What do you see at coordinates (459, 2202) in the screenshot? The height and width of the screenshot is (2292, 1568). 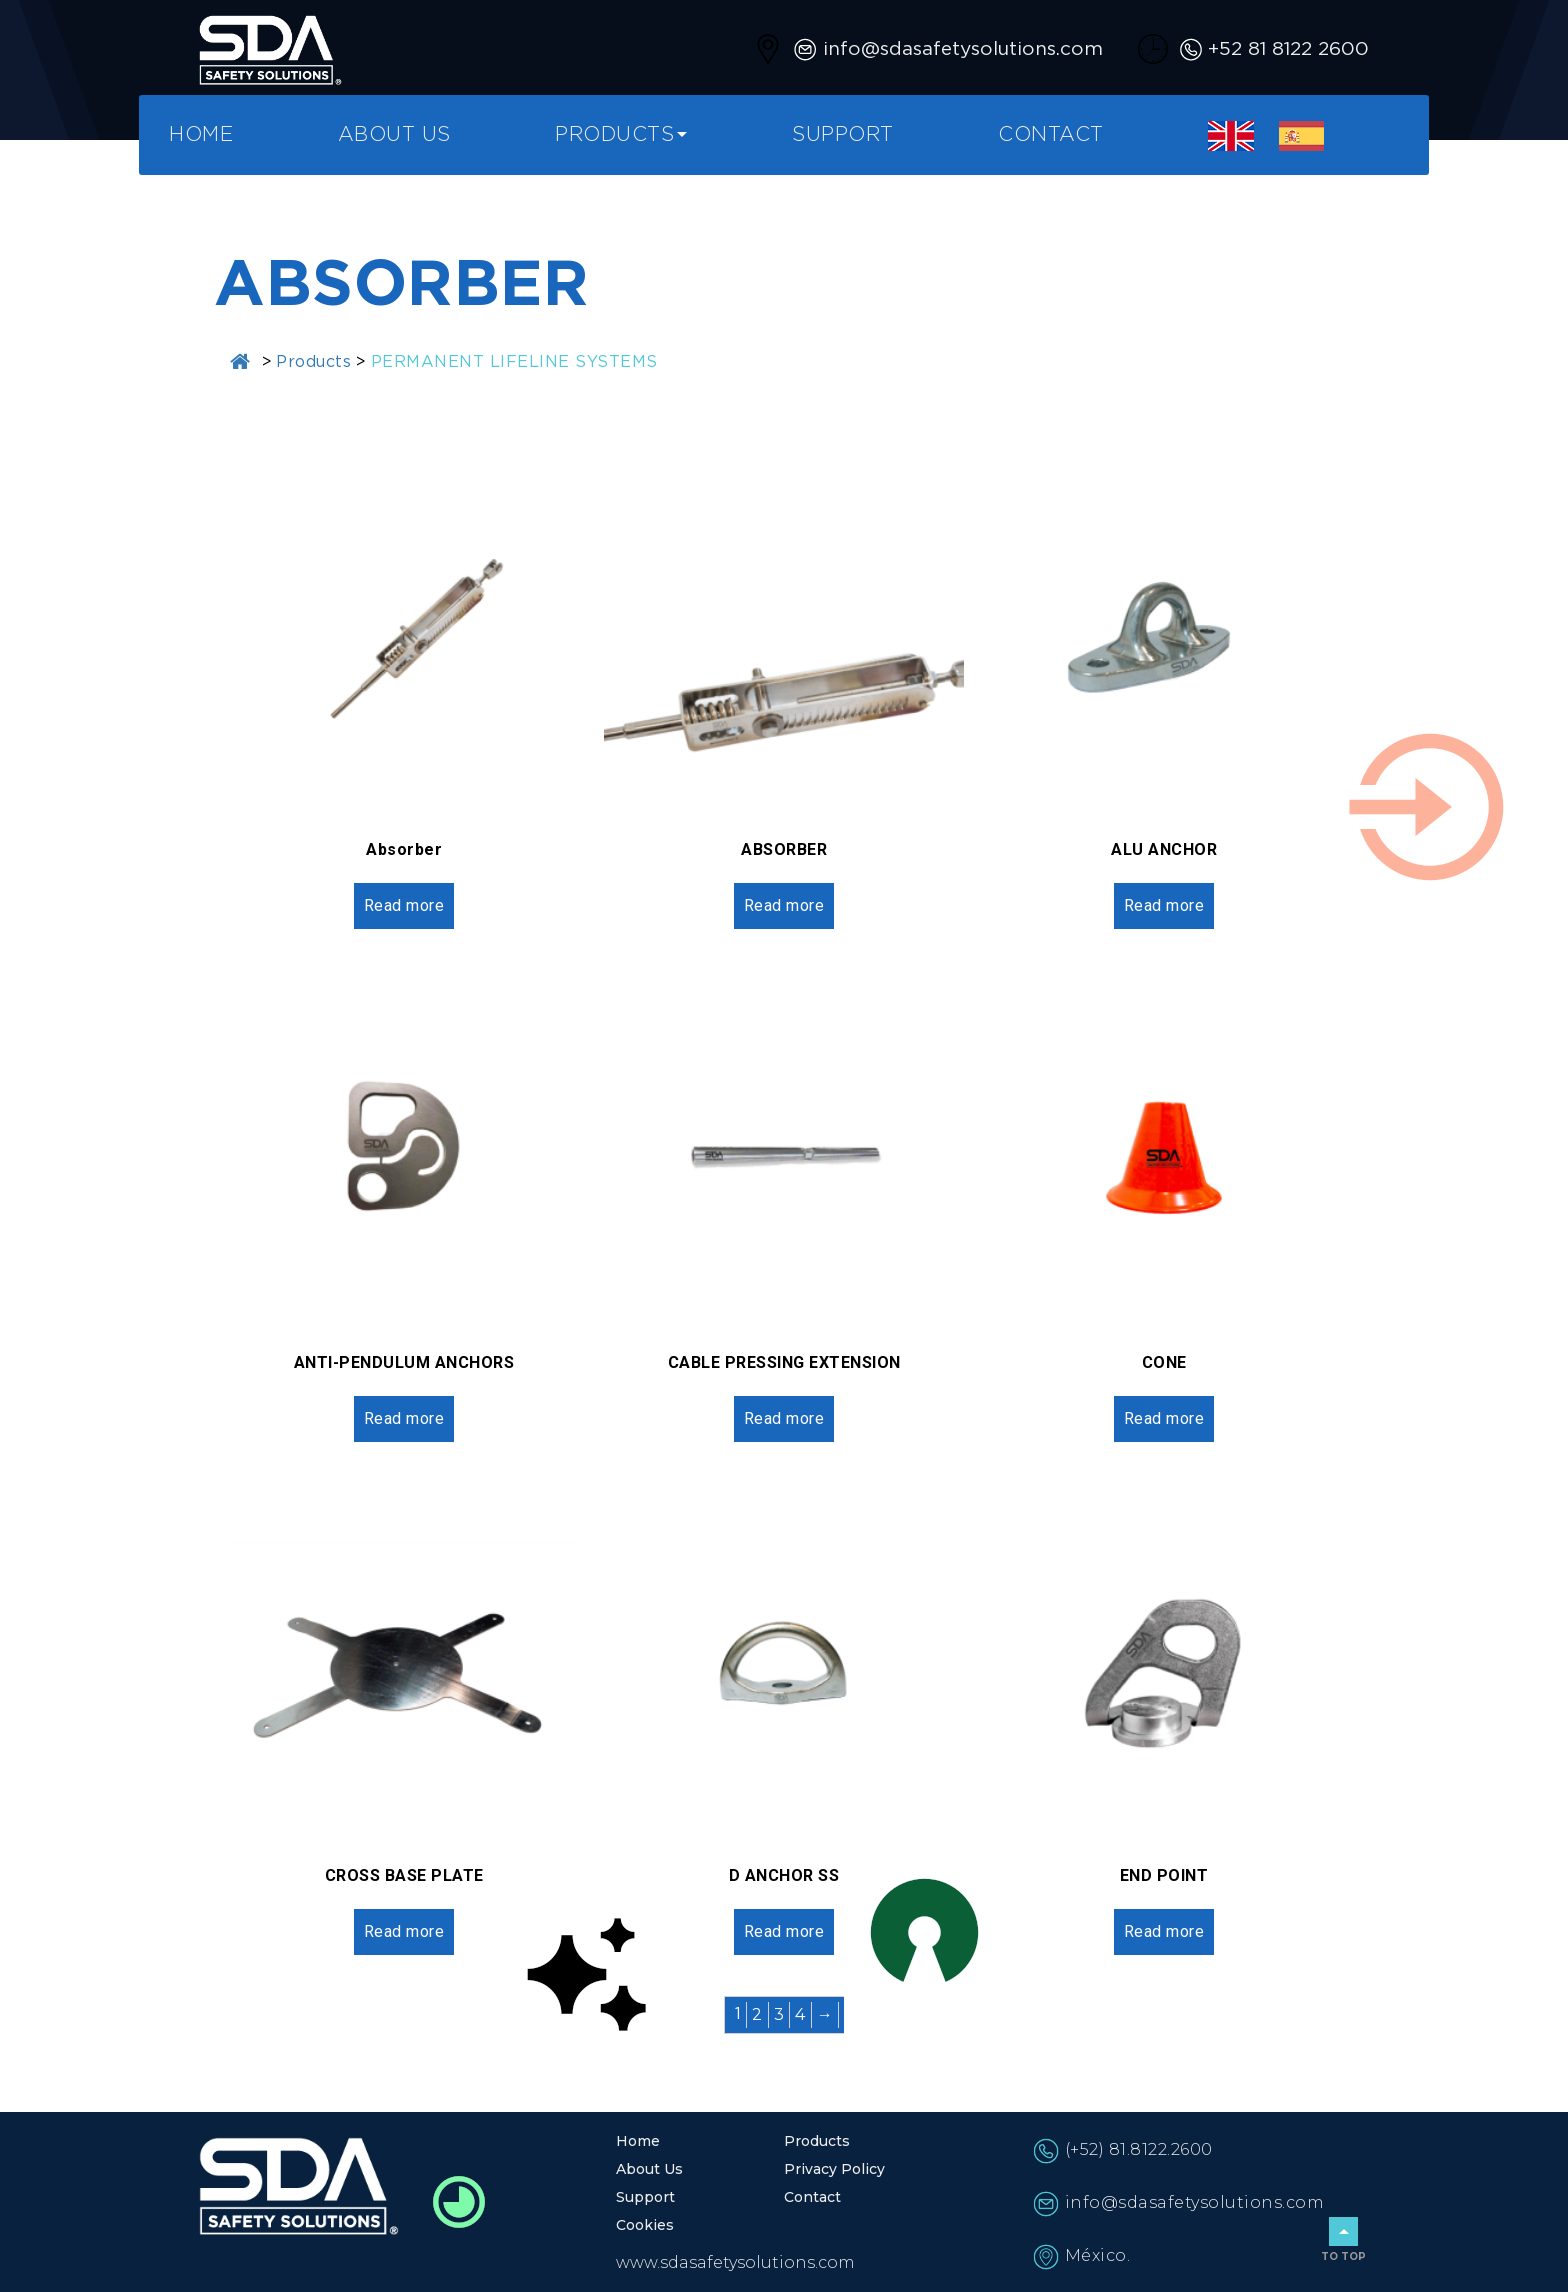 I see `indicates 75% progress complete` at bounding box center [459, 2202].